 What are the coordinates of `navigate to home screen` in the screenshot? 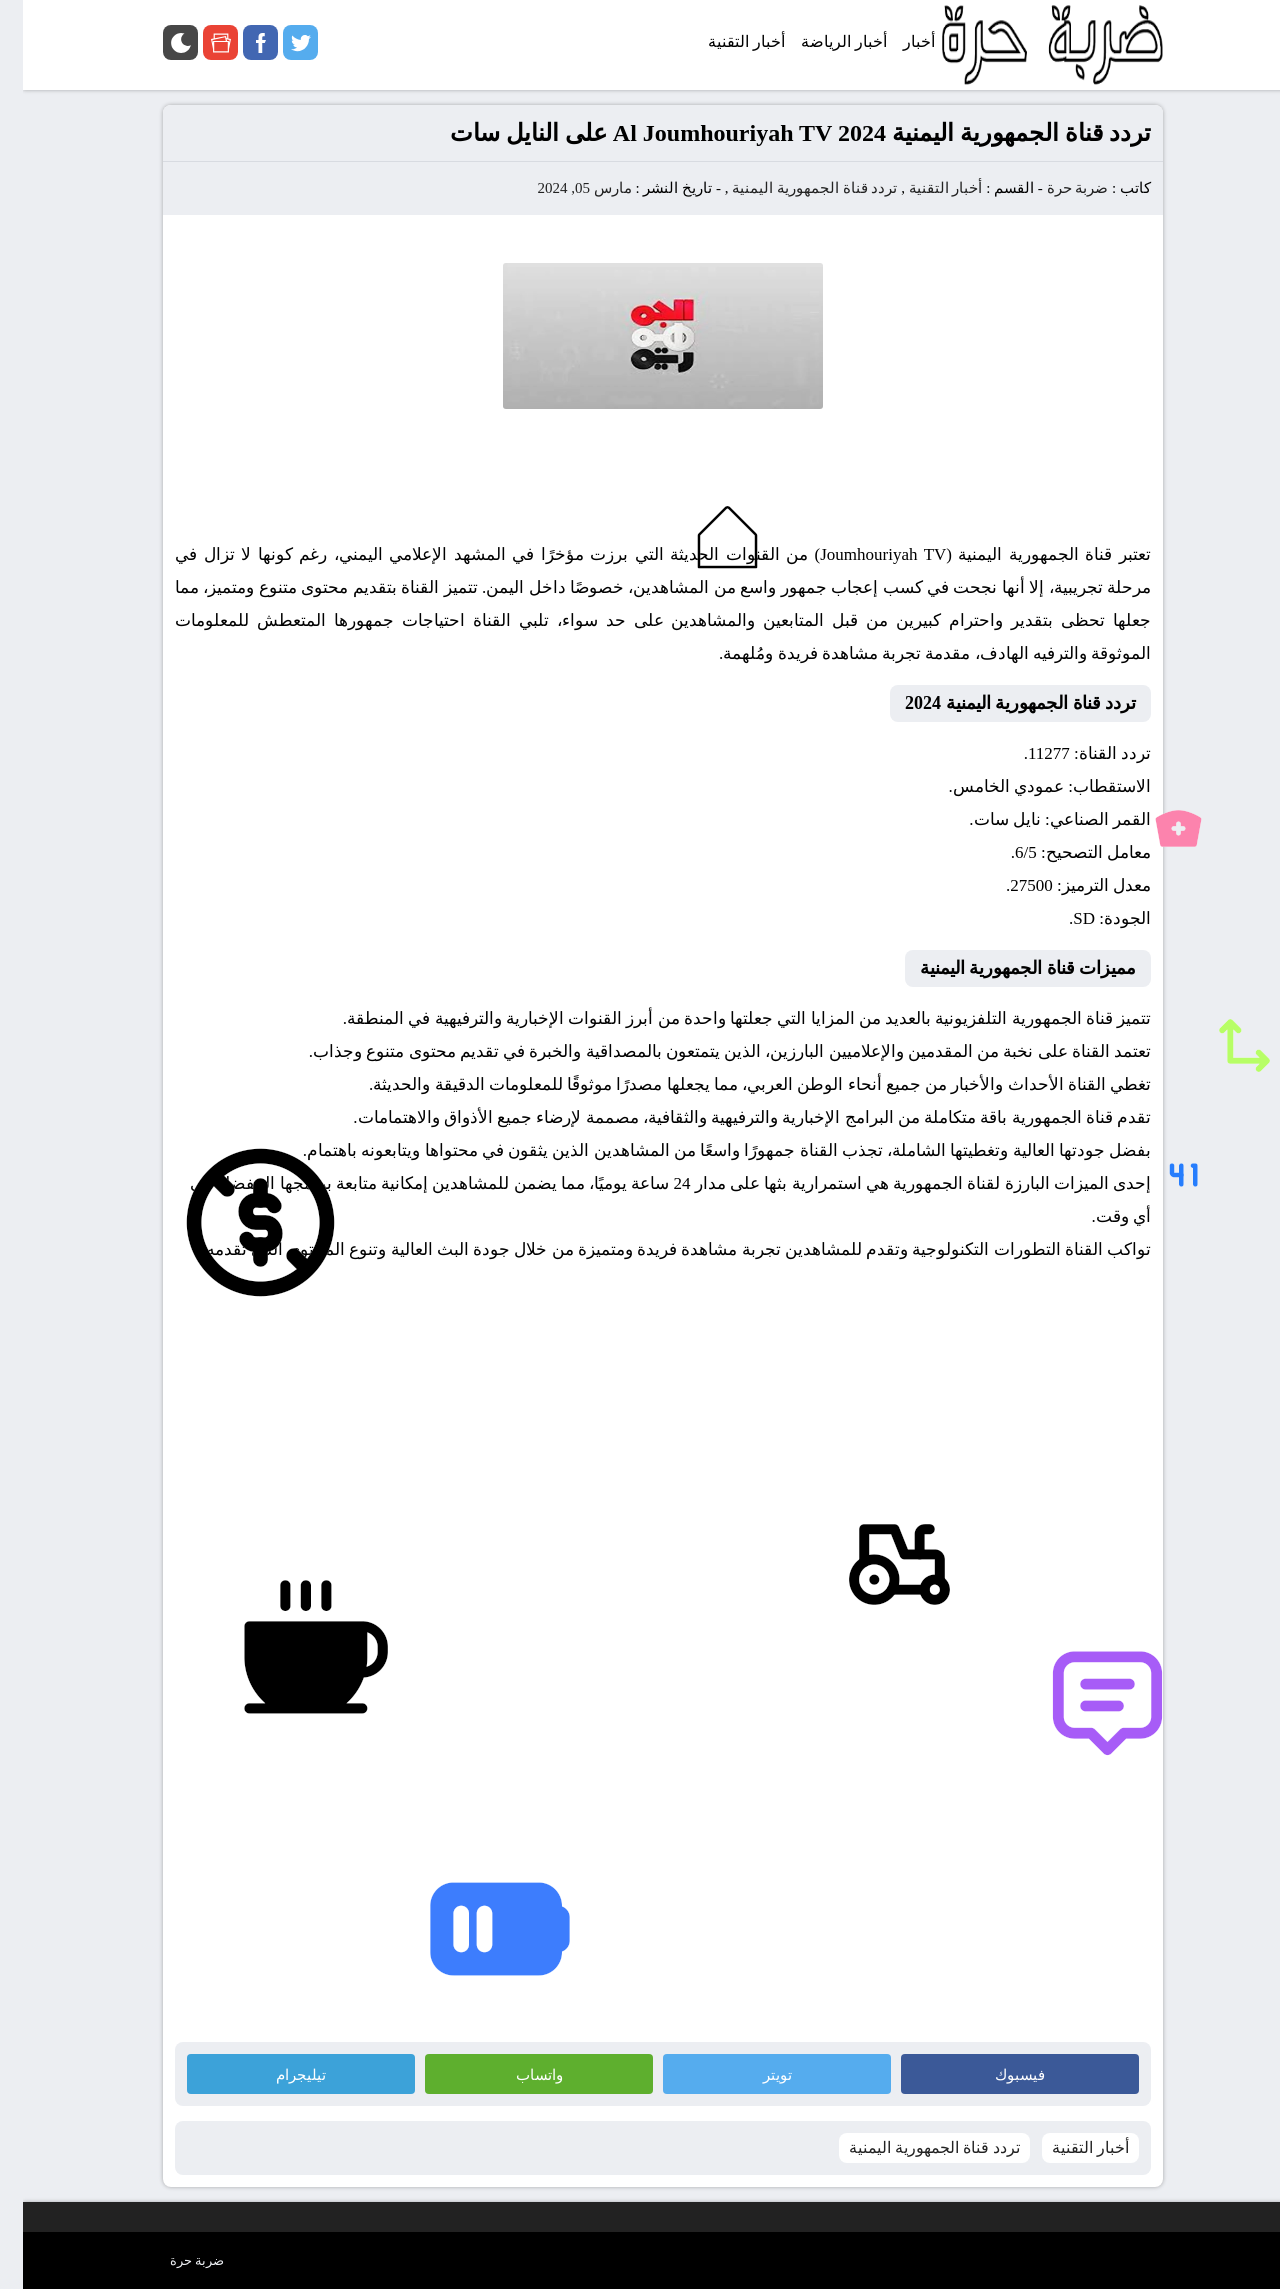 It's located at (727, 538).